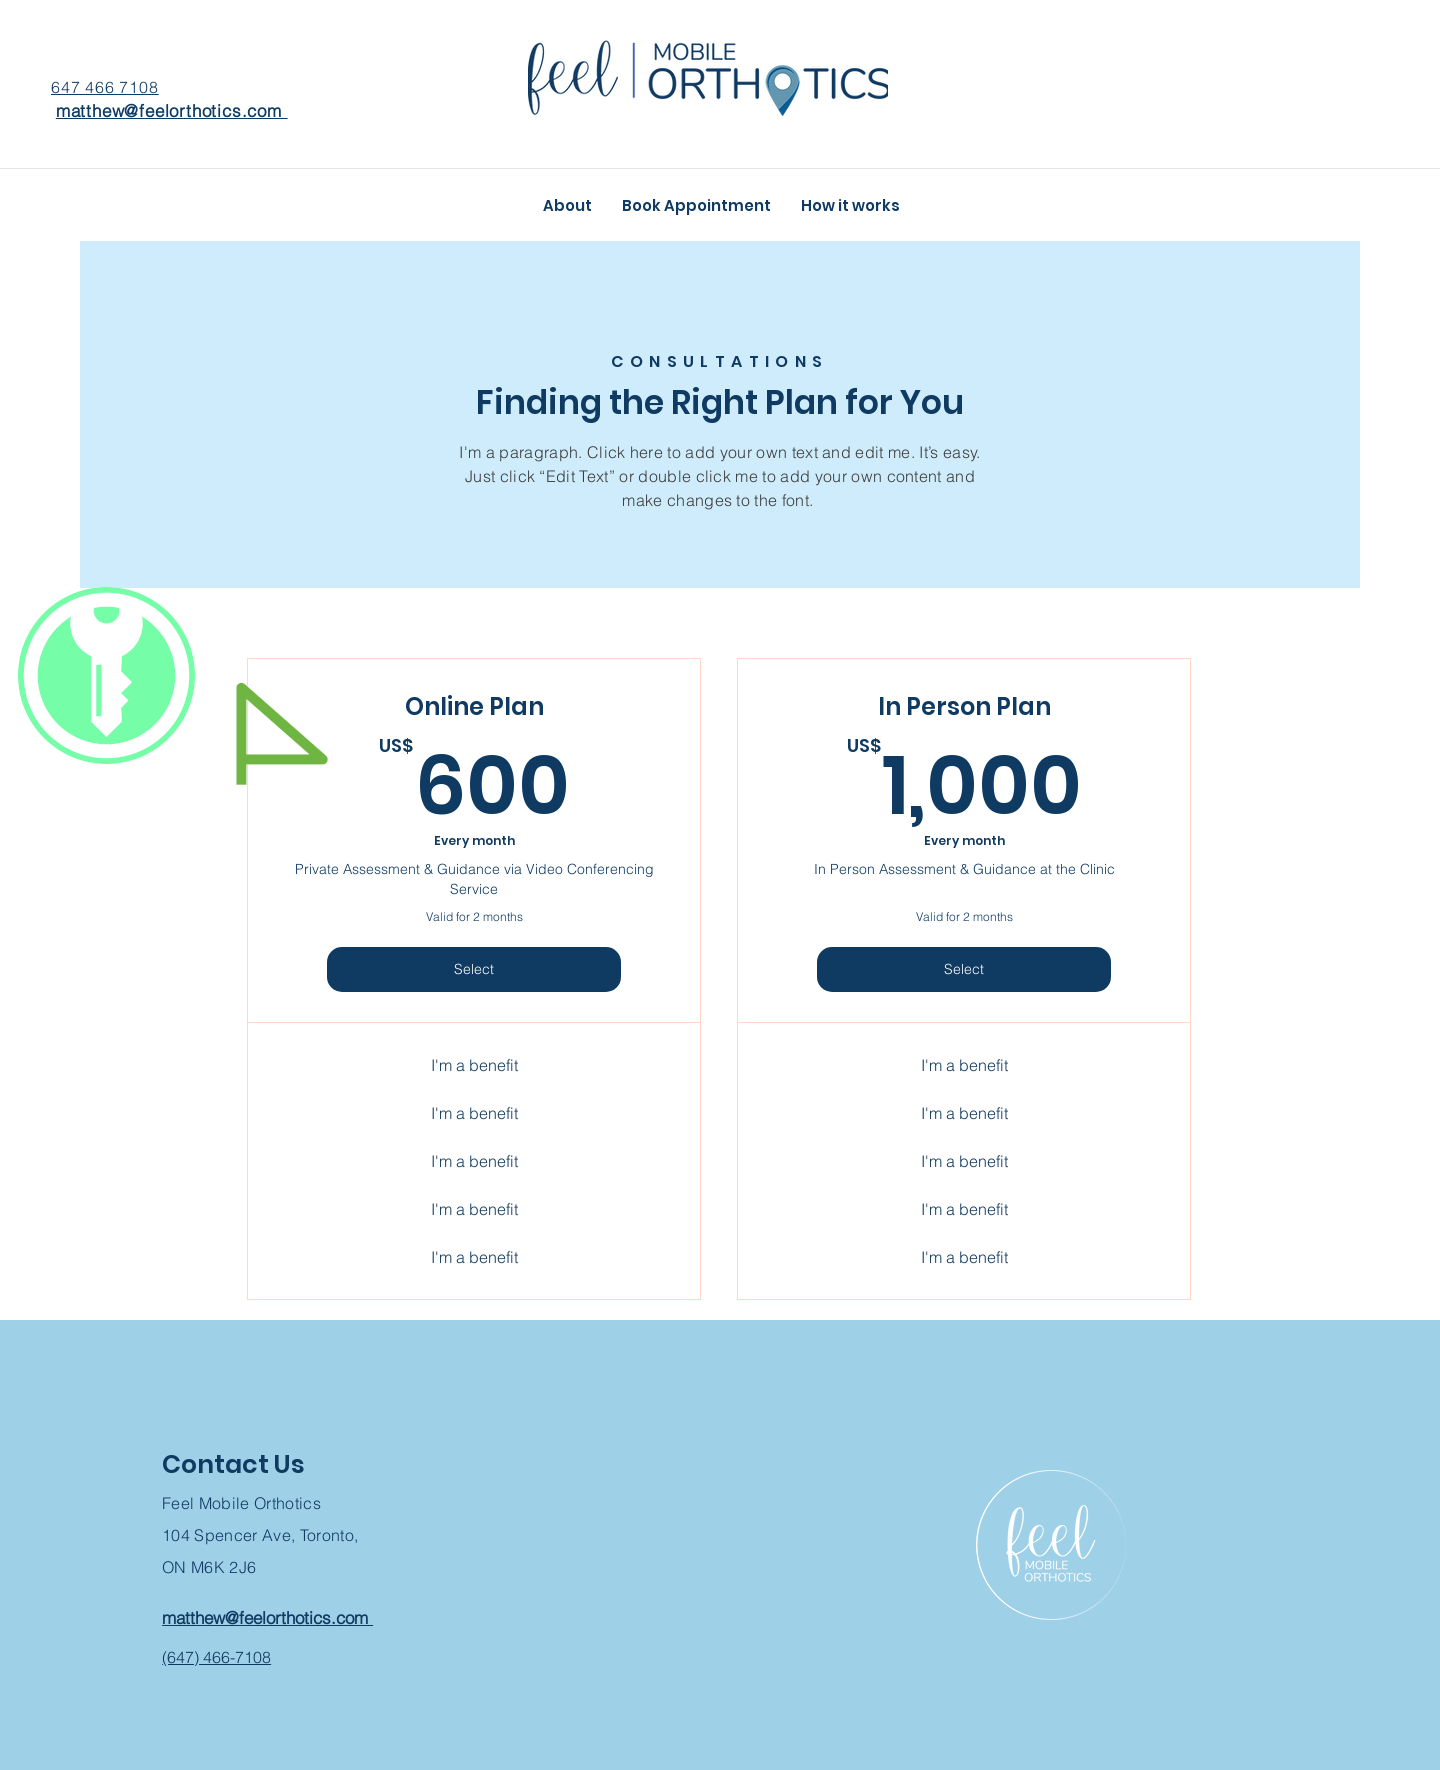  I want to click on flag an item for review or attention, so click(277, 734).